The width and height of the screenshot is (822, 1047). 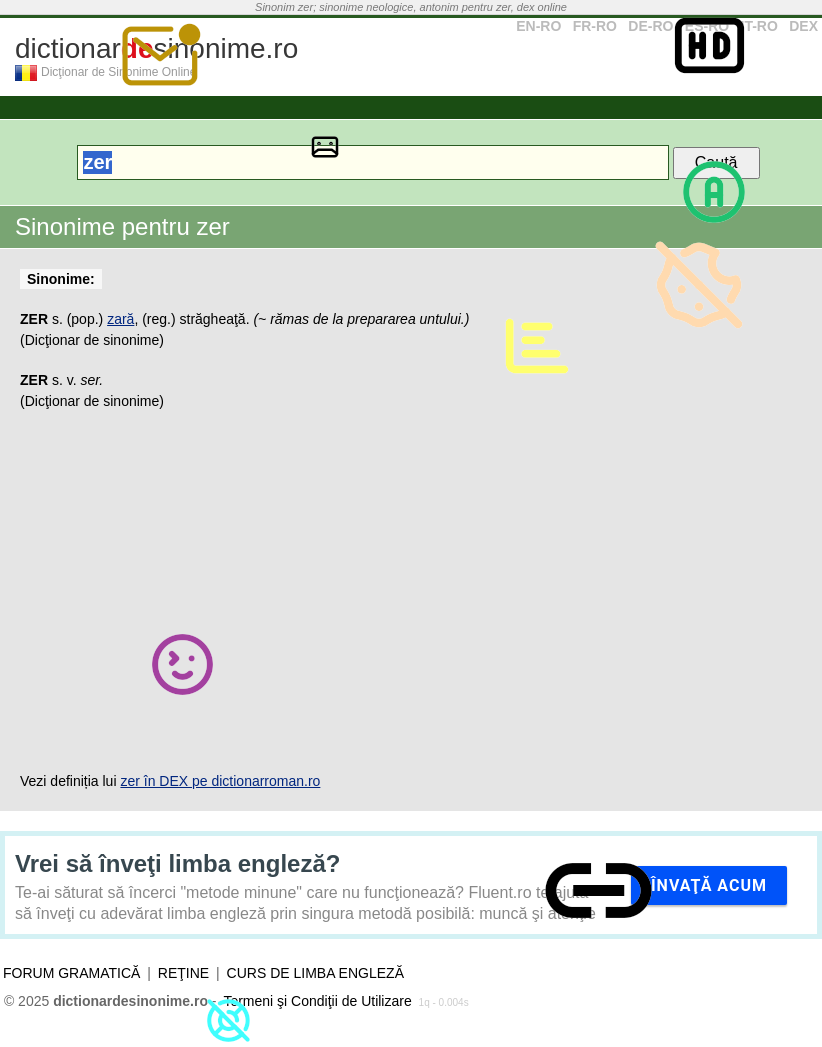 What do you see at coordinates (228, 1020) in the screenshot?
I see `help or support is unavailable` at bounding box center [228, 1020].